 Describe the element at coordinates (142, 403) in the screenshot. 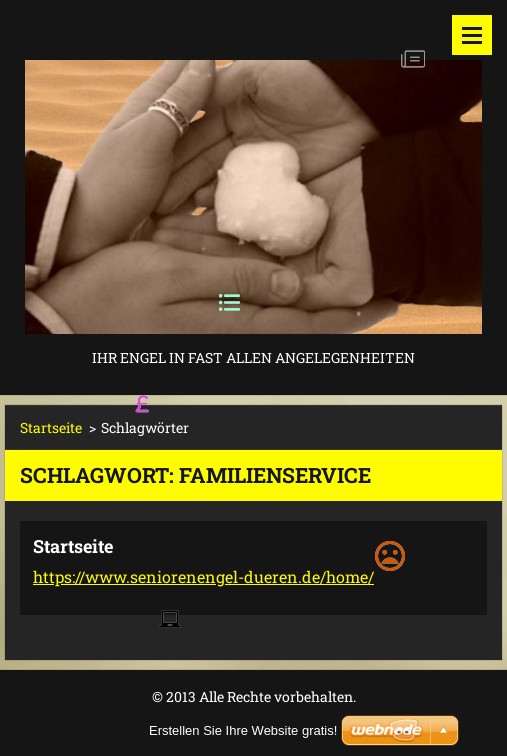

I see `indicates british pound sterling currency` at that location.